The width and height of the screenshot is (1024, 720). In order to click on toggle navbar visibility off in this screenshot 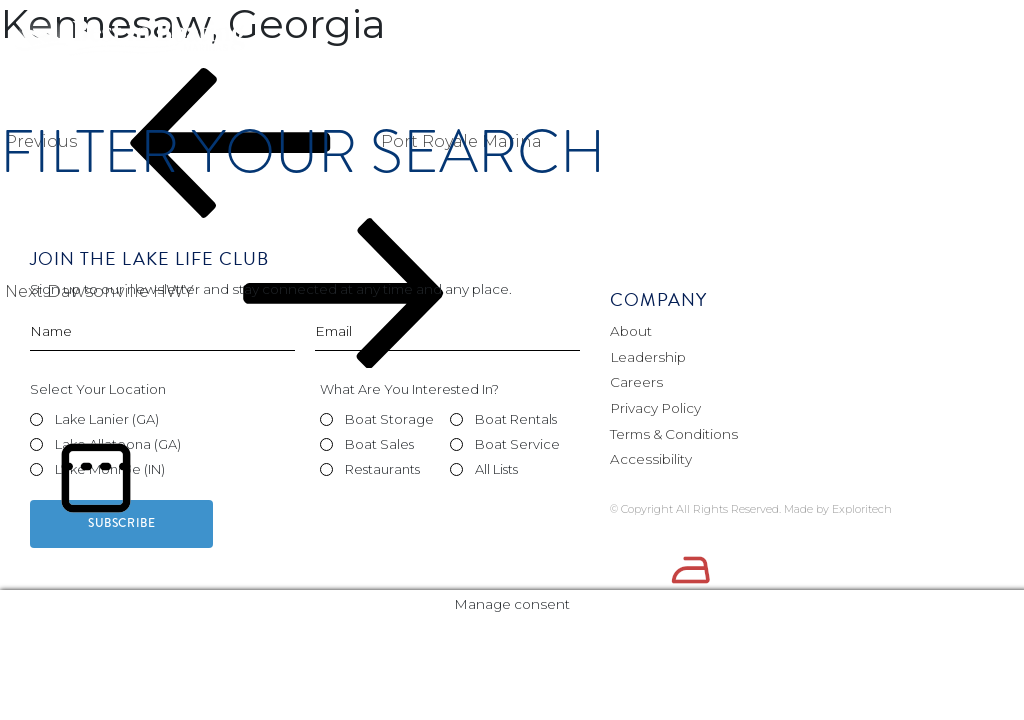, I will do `click(96, 478)`.